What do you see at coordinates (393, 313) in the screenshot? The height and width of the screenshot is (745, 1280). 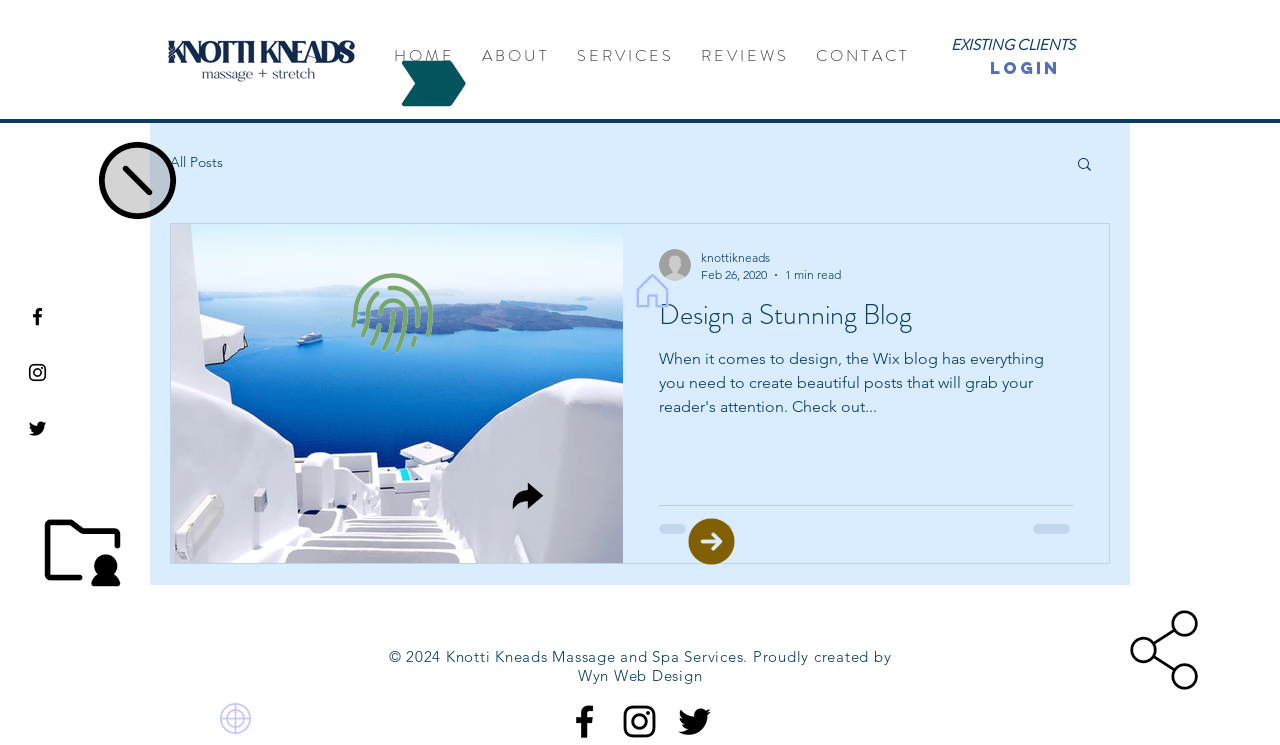 I see `authenticate with biometric fingerprint` at bounding box center [393, 313].